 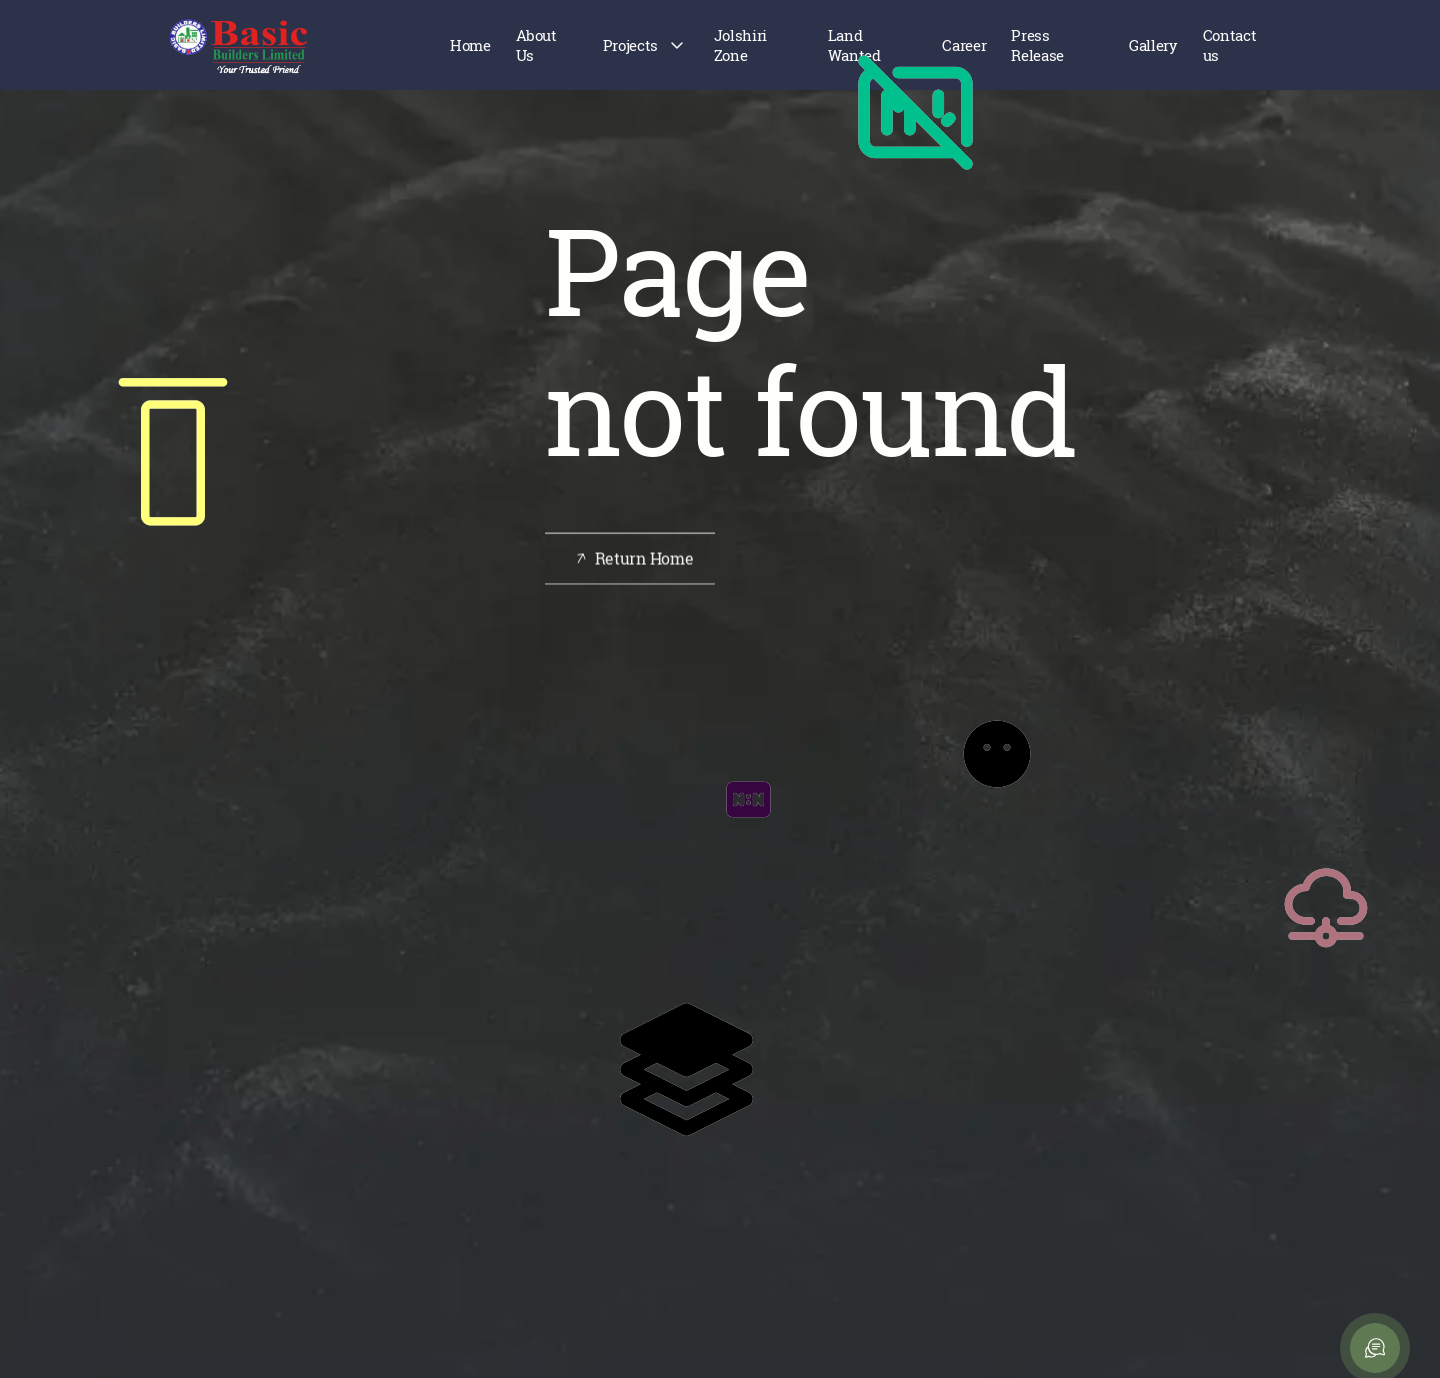 I want to click on view front layer of a stack, so click(x=686, y=1069).